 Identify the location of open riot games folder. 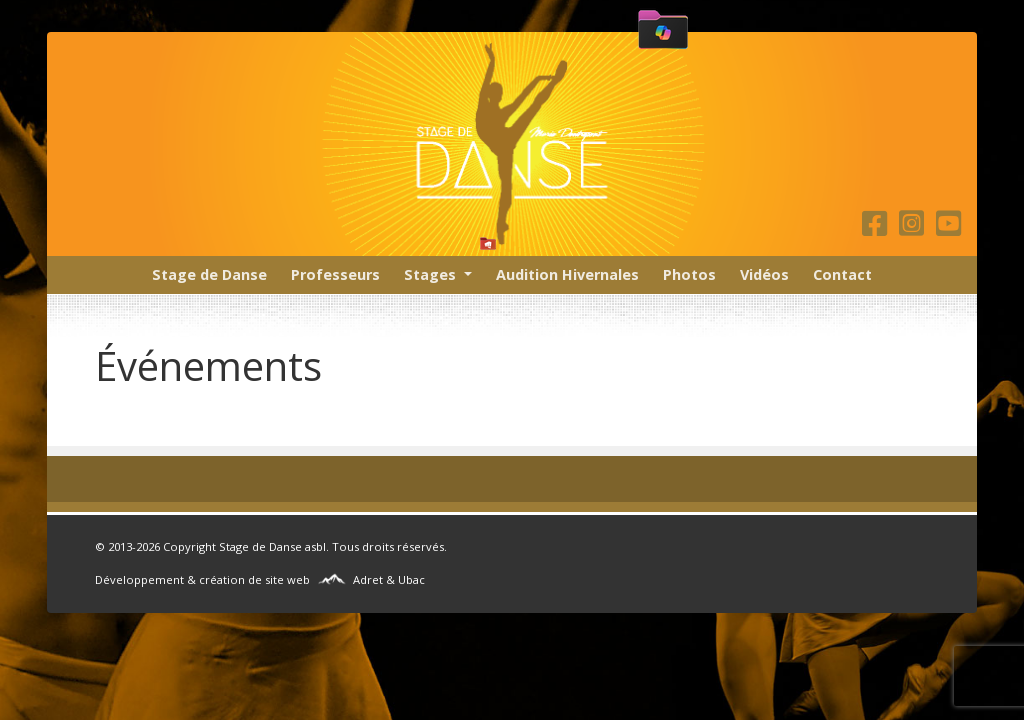
(488, 244).